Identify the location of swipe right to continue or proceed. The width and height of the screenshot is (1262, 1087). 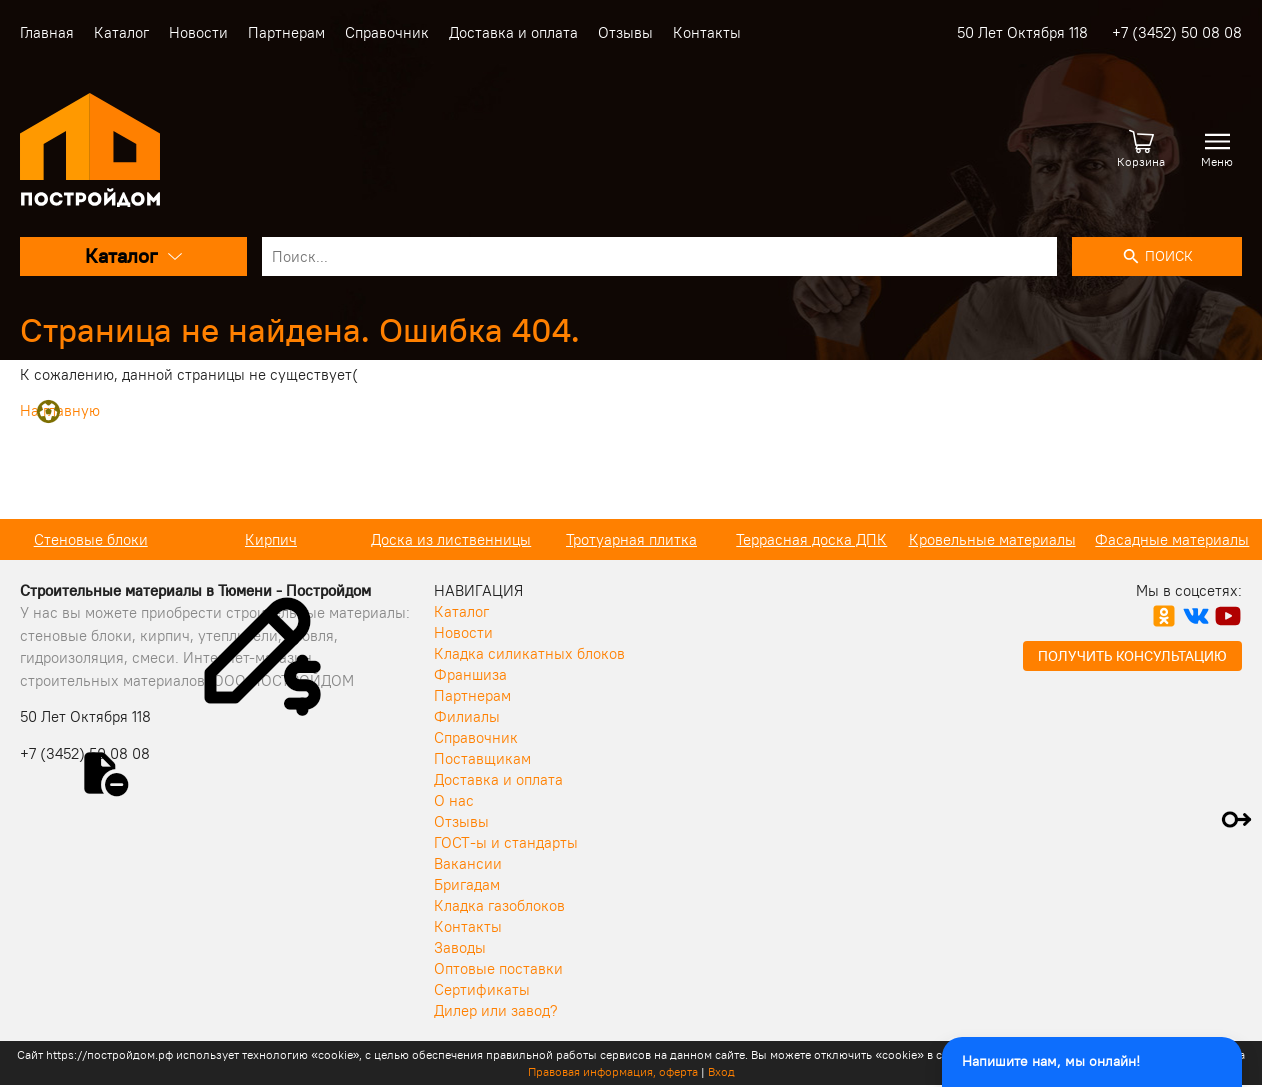
(1236, 819).